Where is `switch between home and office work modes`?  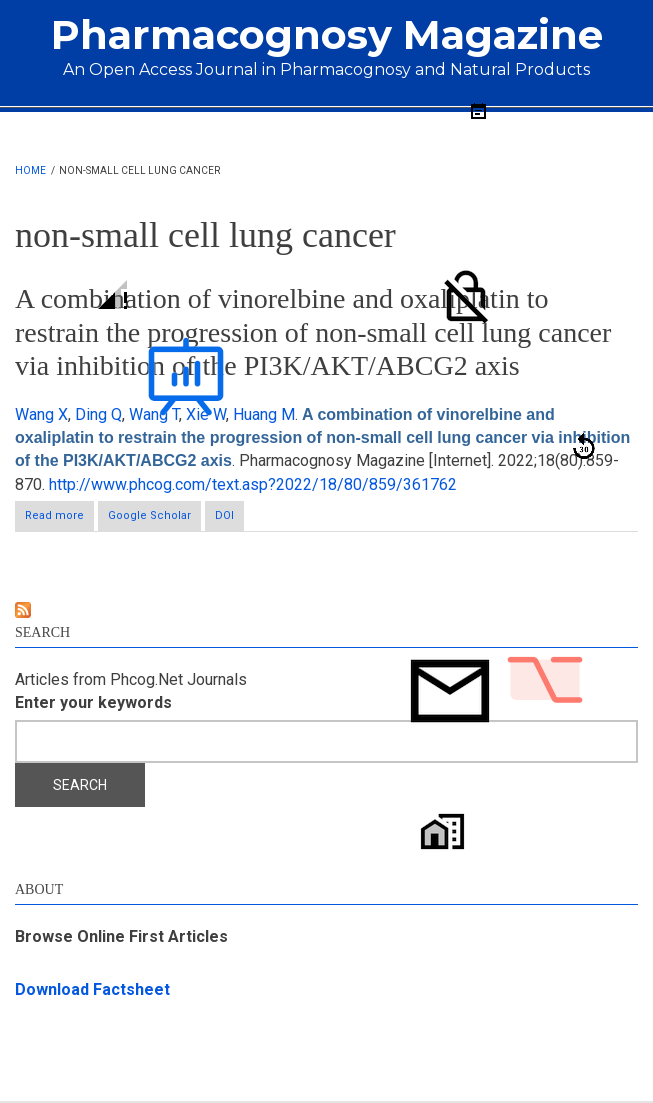 switch between home and office work modes is located at coordinates (442, 831).